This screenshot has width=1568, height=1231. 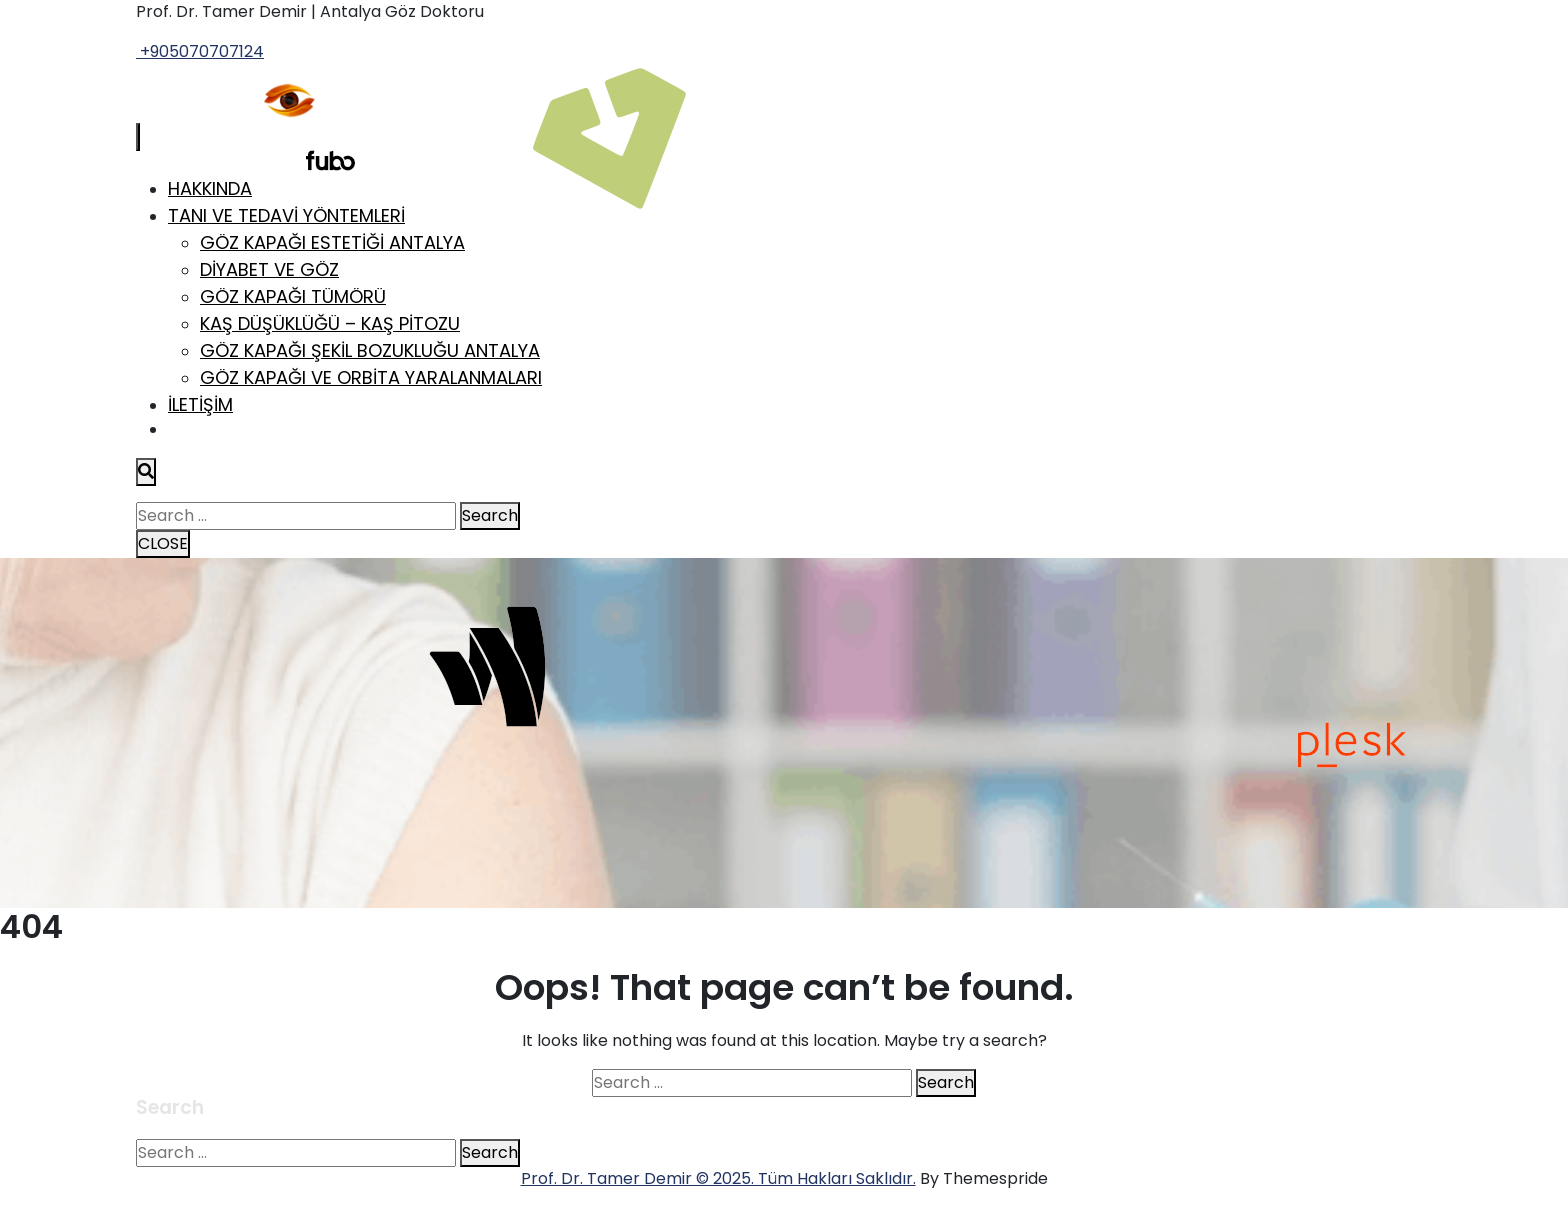 What do you see at coordinates (487, 666) in the screenshot?
I see `access google wallet for payments` at bounding box center [487, 666].